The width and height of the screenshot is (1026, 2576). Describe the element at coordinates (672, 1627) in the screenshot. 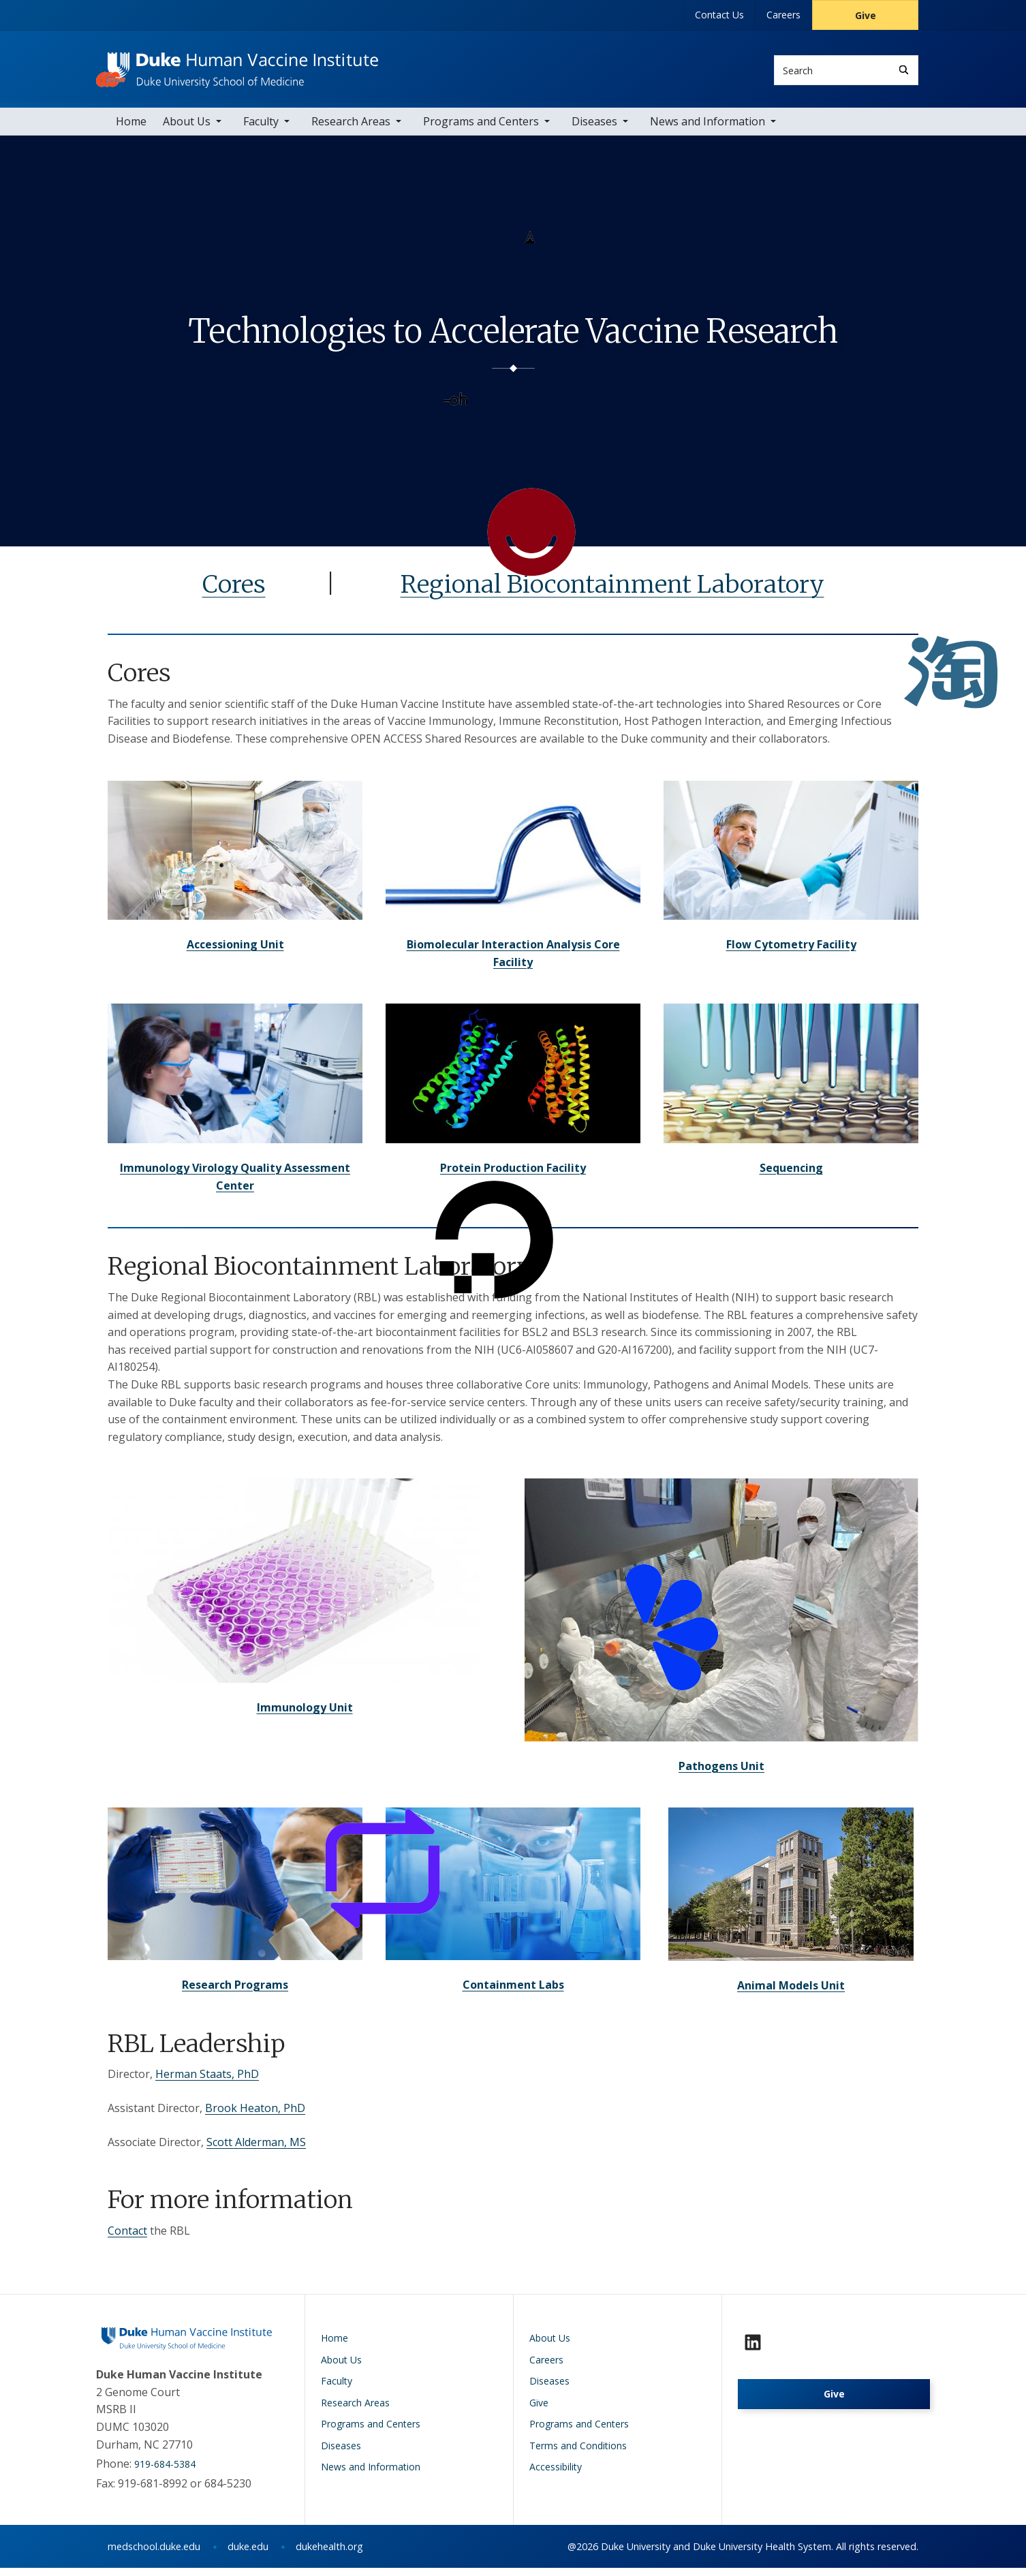

I see `link to Lemon Squeezy payment platform` at that location.